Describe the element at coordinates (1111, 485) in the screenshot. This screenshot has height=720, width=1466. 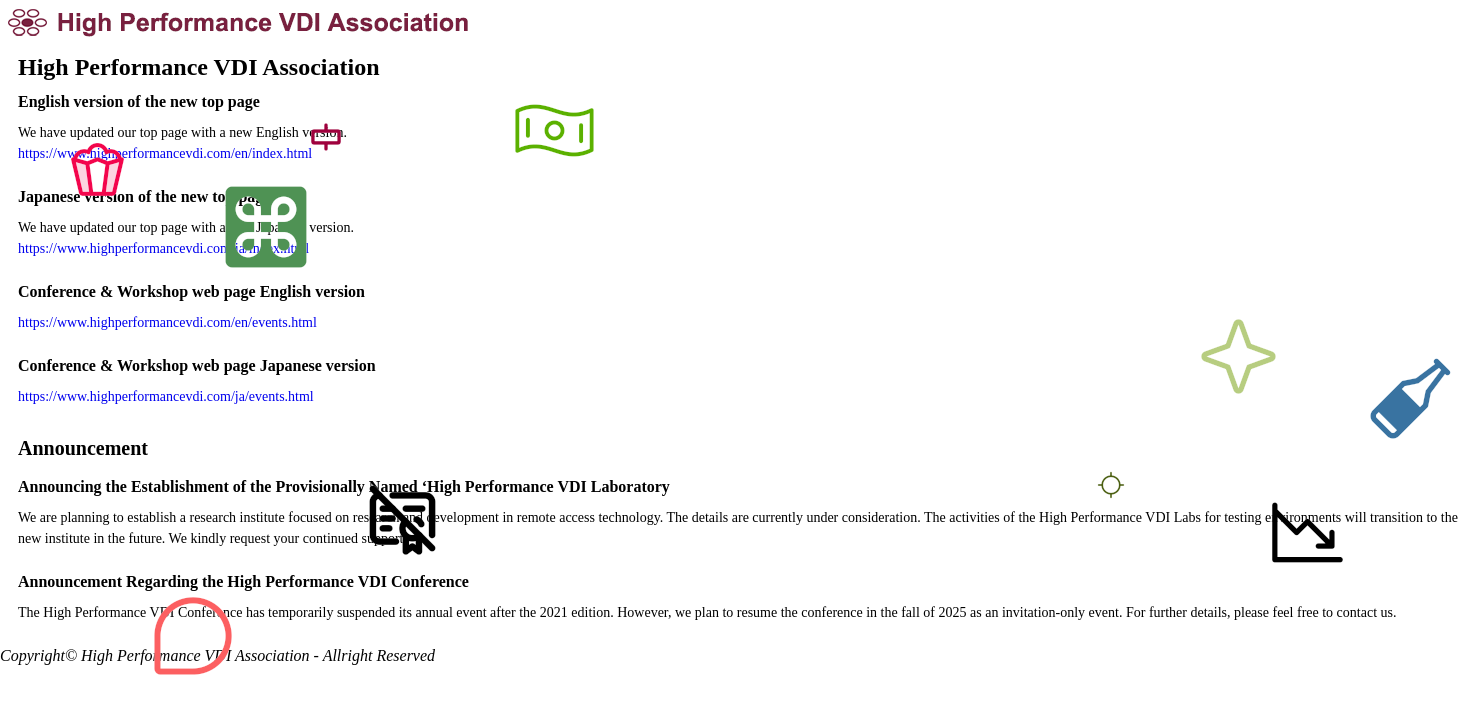
I see `center map on current location` at that location.